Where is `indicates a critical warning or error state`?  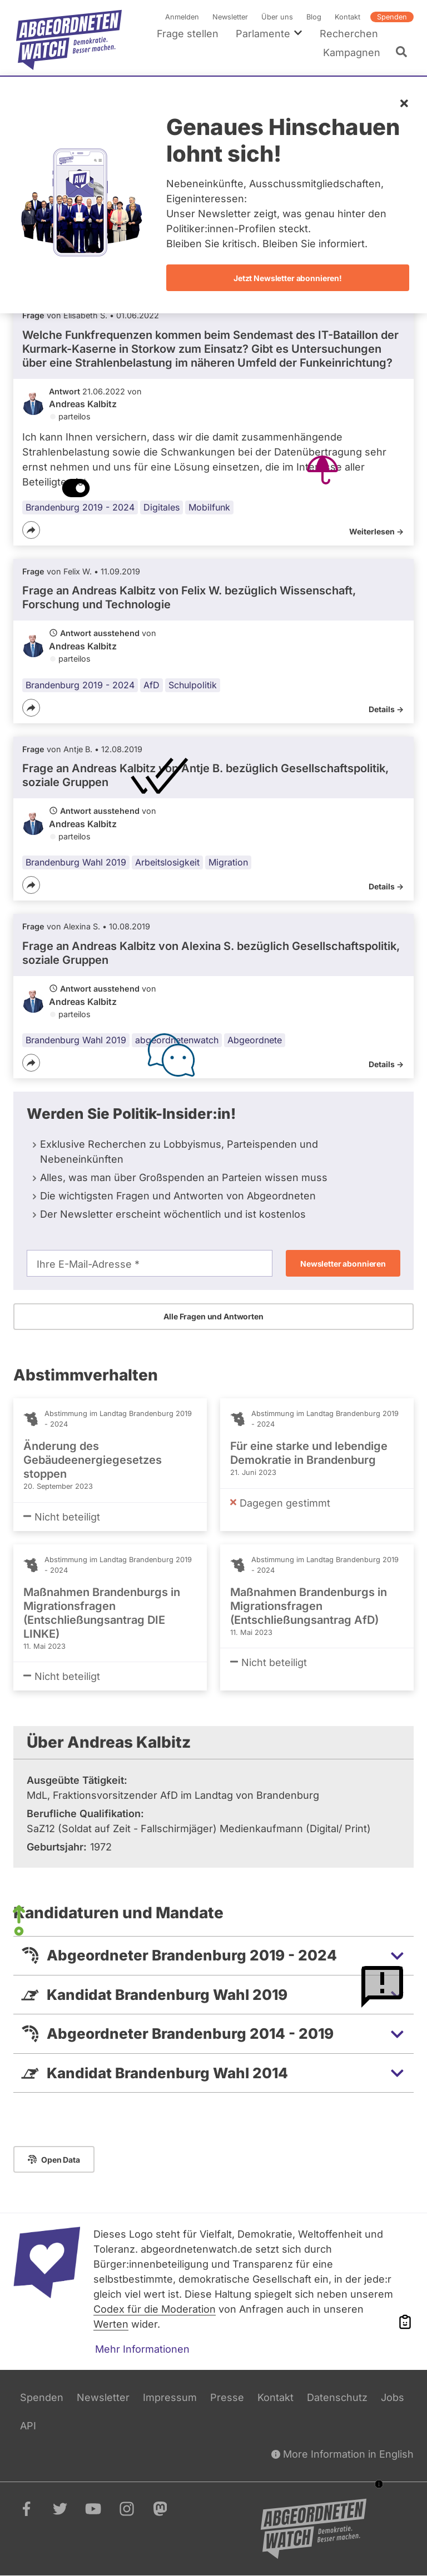 indicates a critical warning or error state is located at coordinates (379, 2484).